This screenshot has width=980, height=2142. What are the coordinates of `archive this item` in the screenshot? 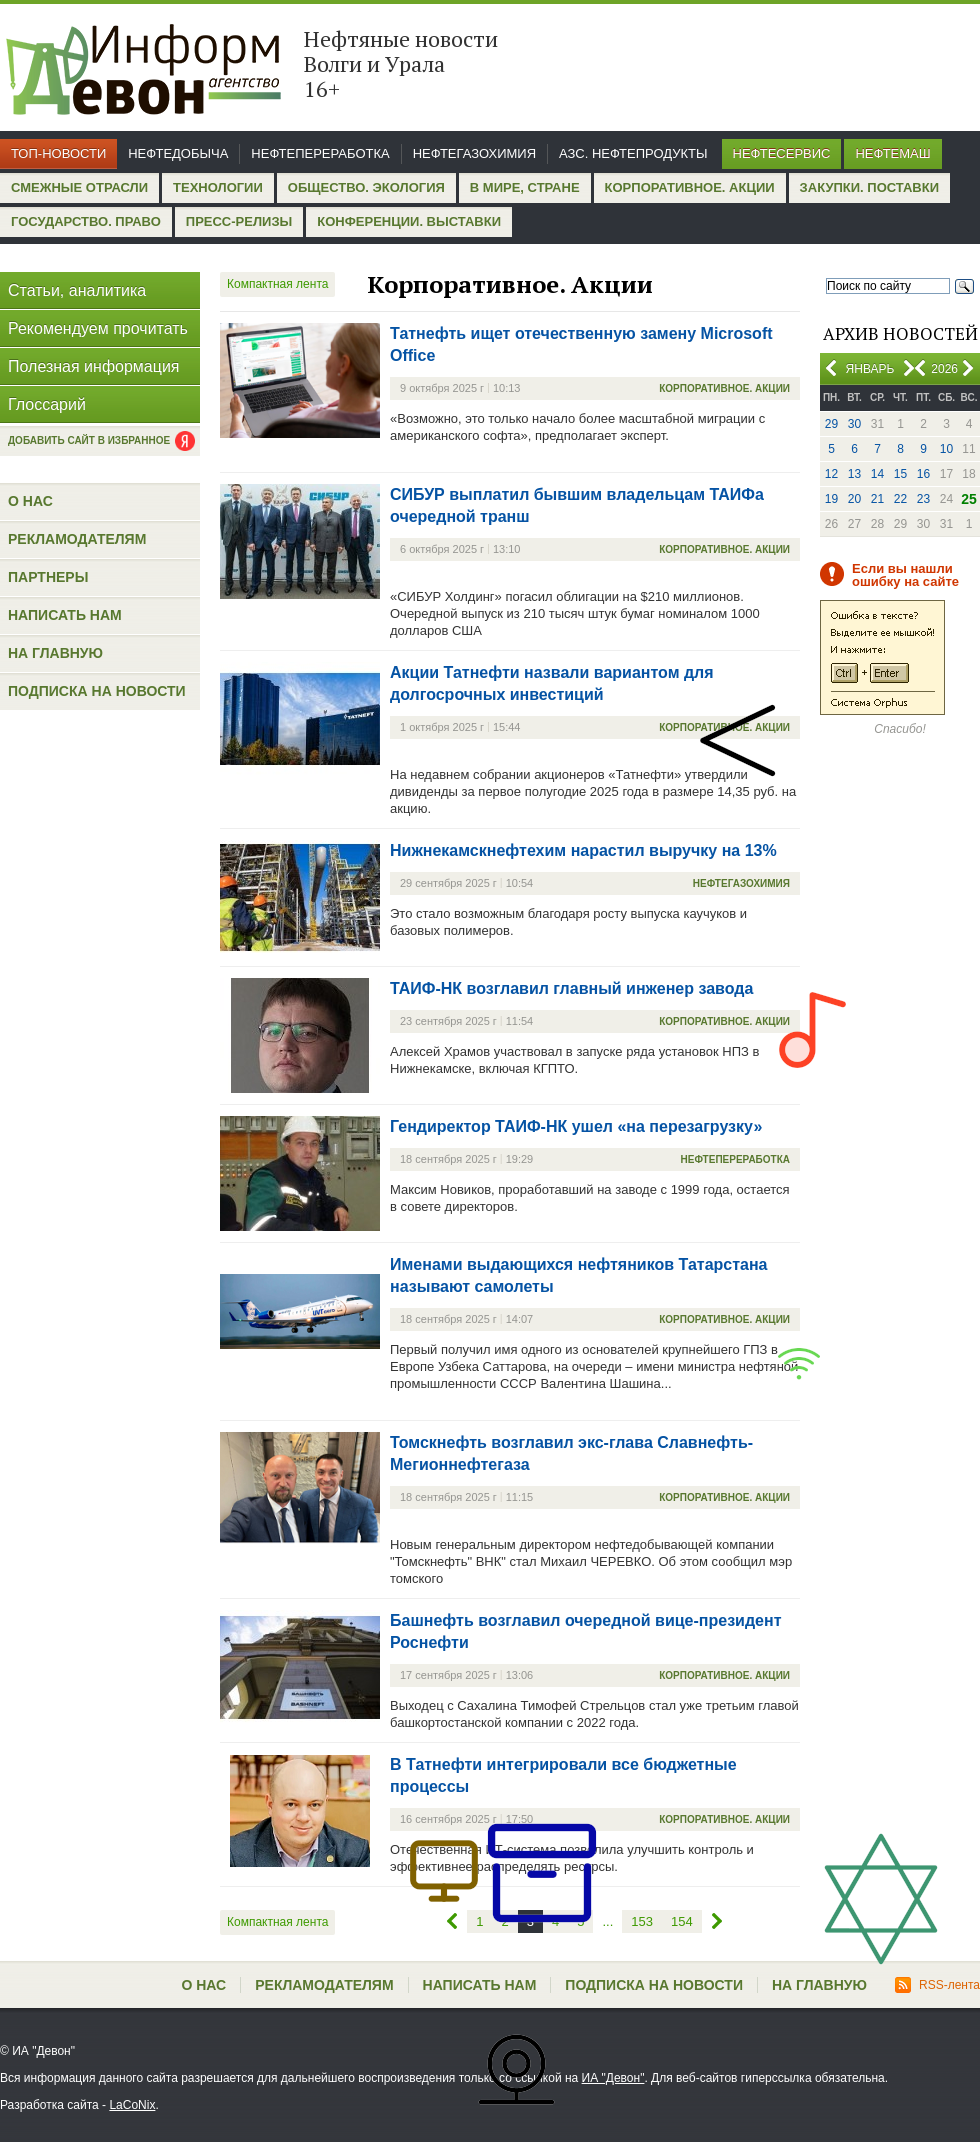 It's located at (542, 1873).